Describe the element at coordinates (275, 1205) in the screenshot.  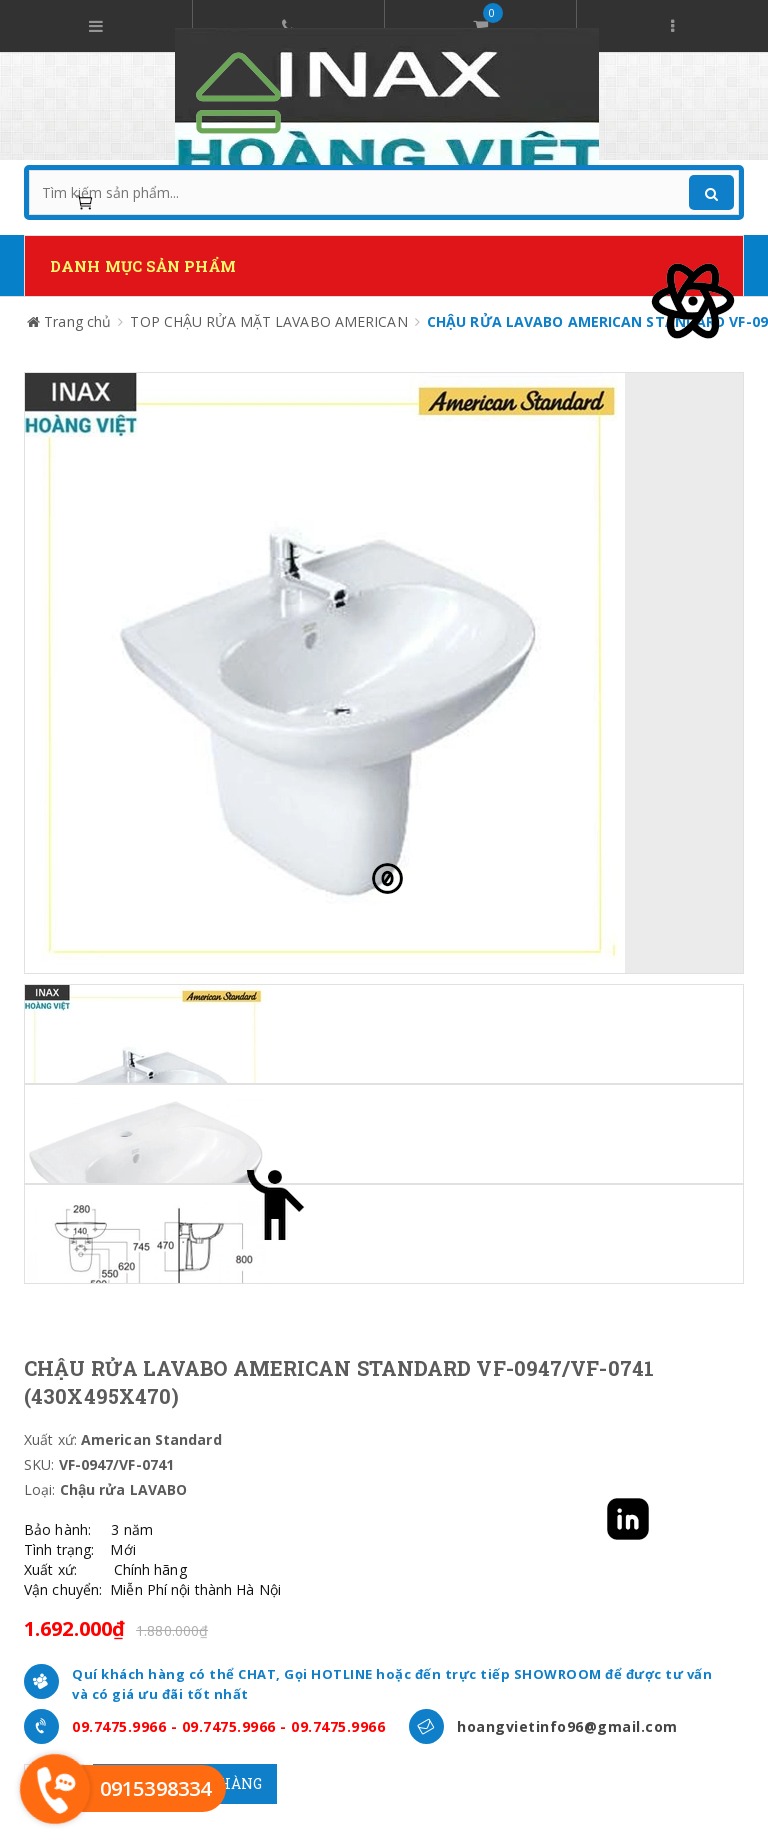
I see `access people or contacts` at that location.